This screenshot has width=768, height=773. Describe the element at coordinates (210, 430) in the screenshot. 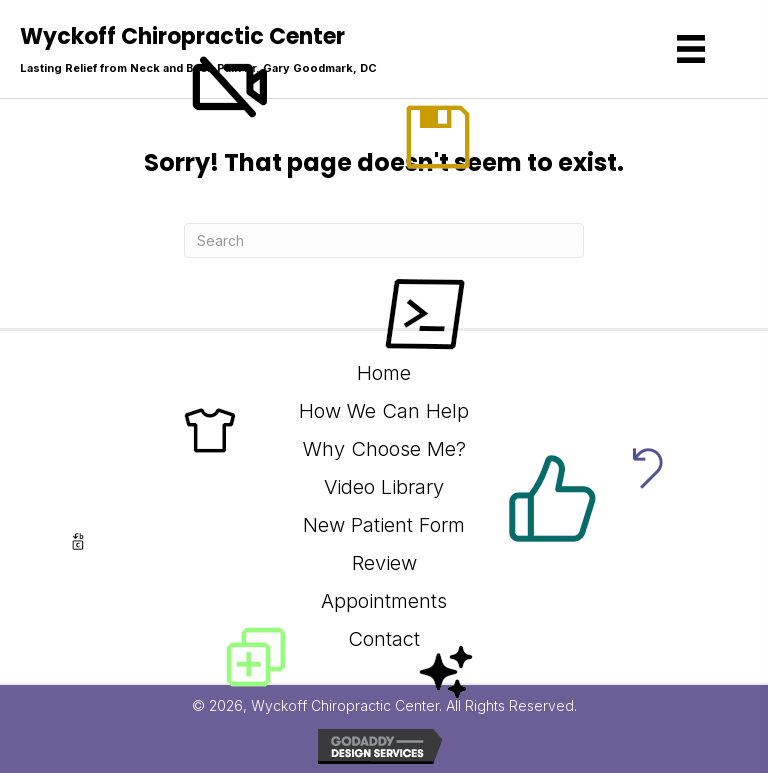

I see `select team or player jersey` at that location.